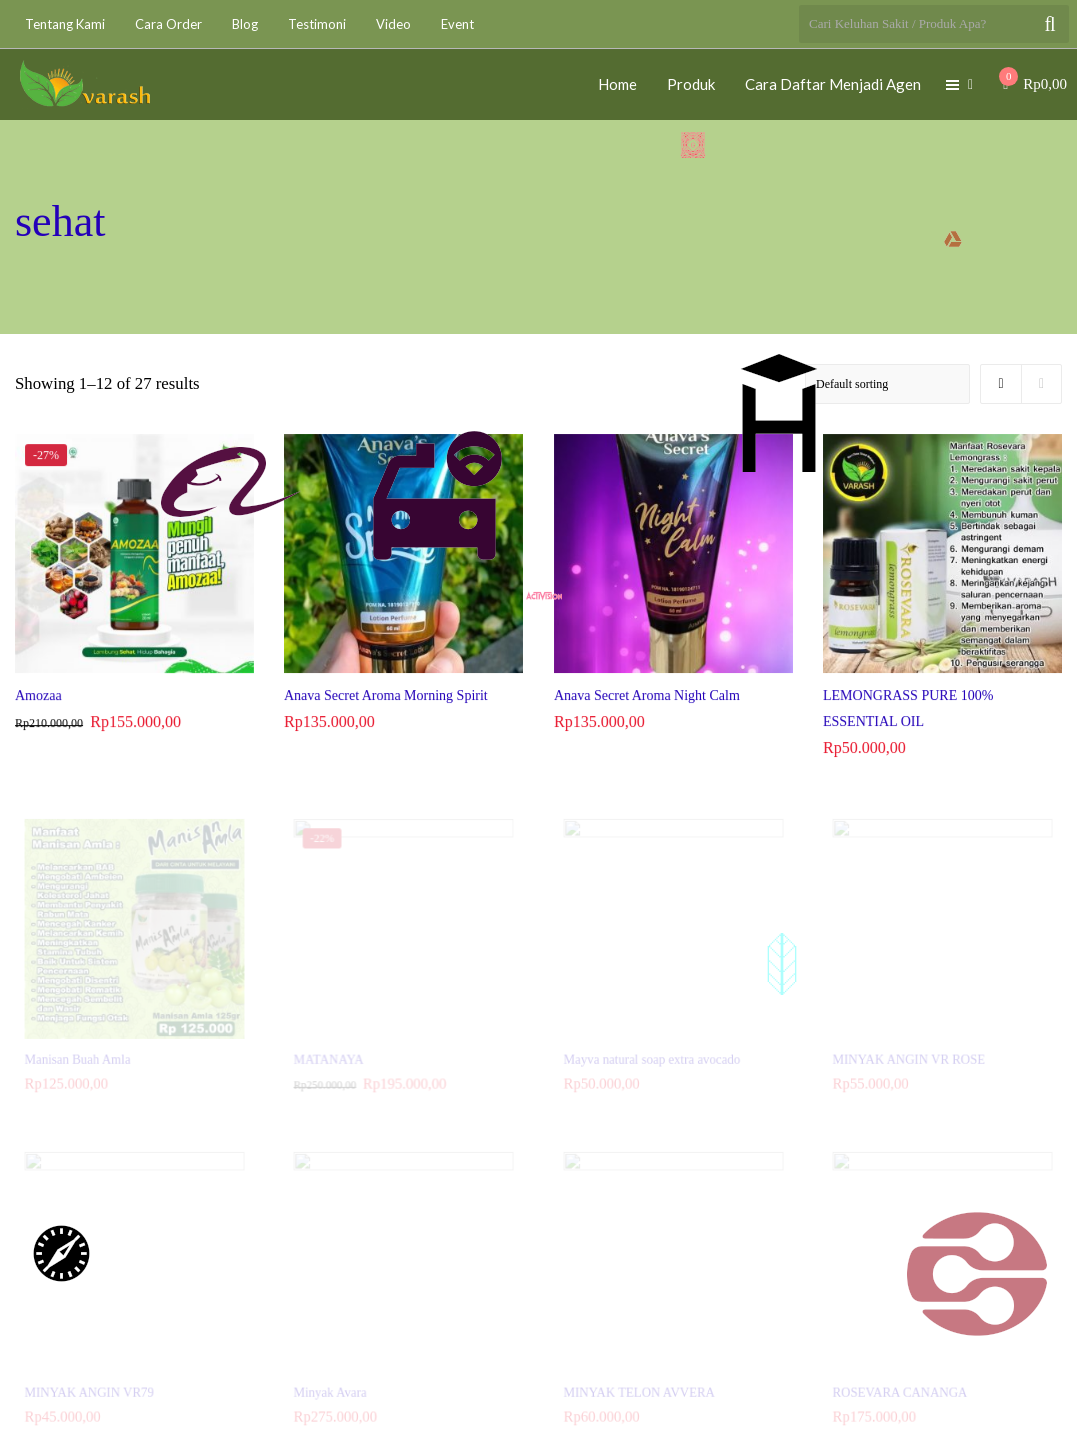  Describe the element at coordinates (977, 1274) in the screenshot. I see `connect to dlna-enabled devices for media streaming` at that location.